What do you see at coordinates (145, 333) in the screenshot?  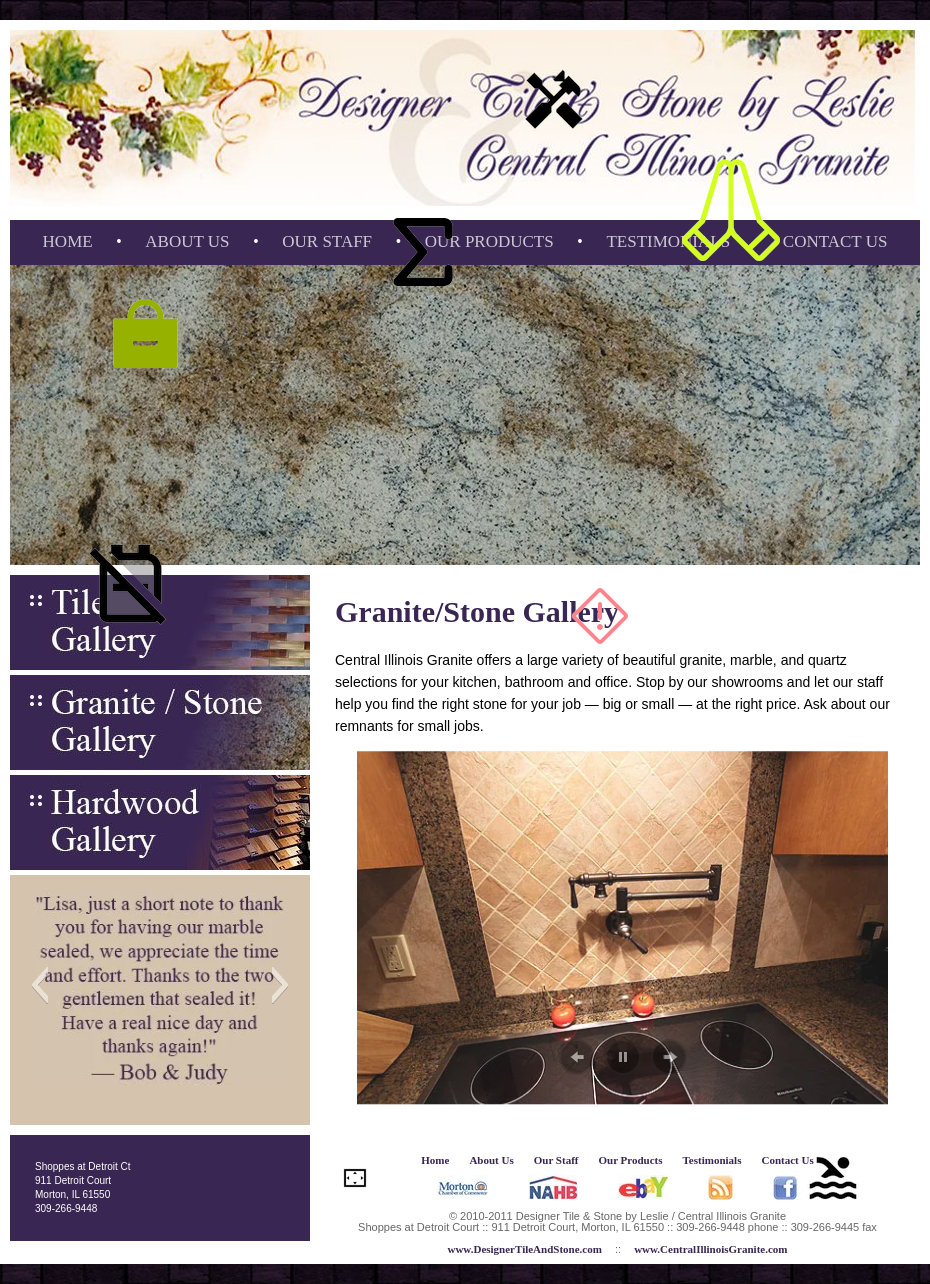 I see `remove item from shopping bag` at bounding box center [145, 333].